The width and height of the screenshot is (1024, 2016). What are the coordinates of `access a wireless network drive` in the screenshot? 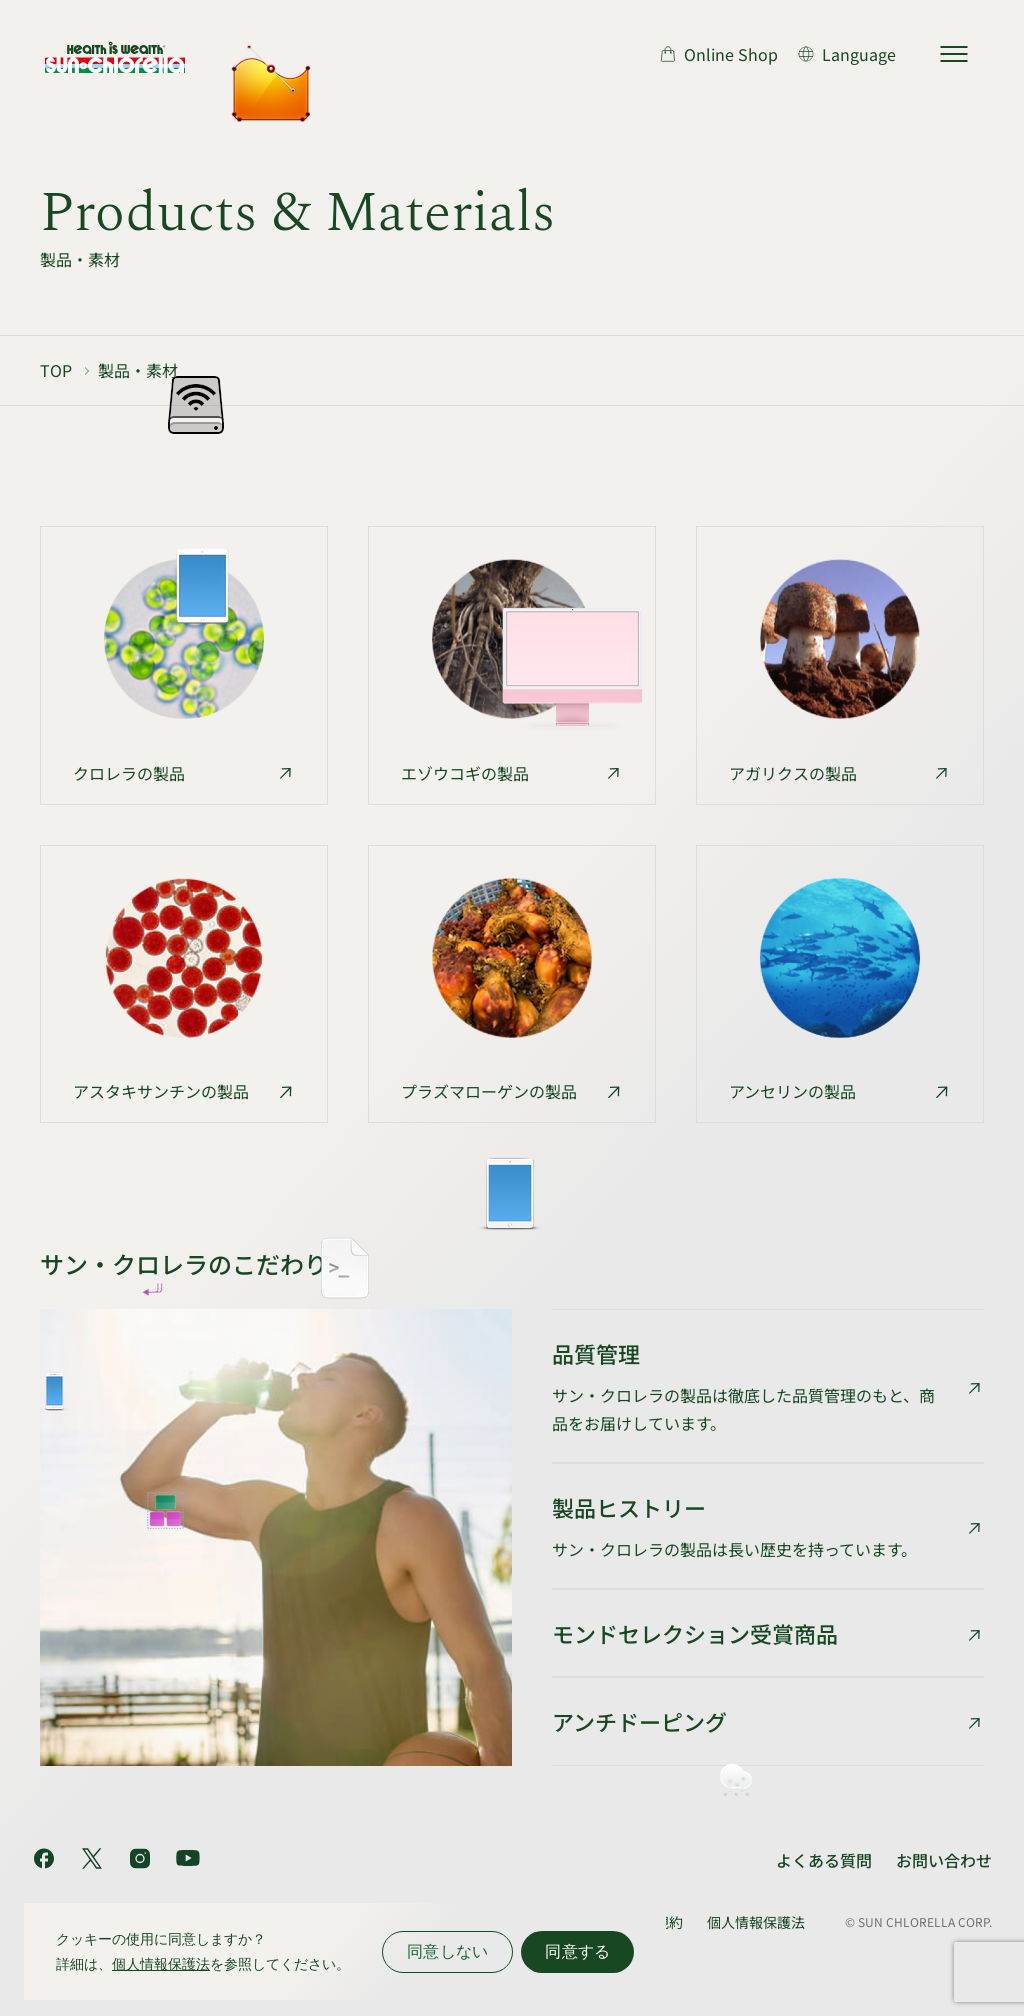 It's located at (196, 405).